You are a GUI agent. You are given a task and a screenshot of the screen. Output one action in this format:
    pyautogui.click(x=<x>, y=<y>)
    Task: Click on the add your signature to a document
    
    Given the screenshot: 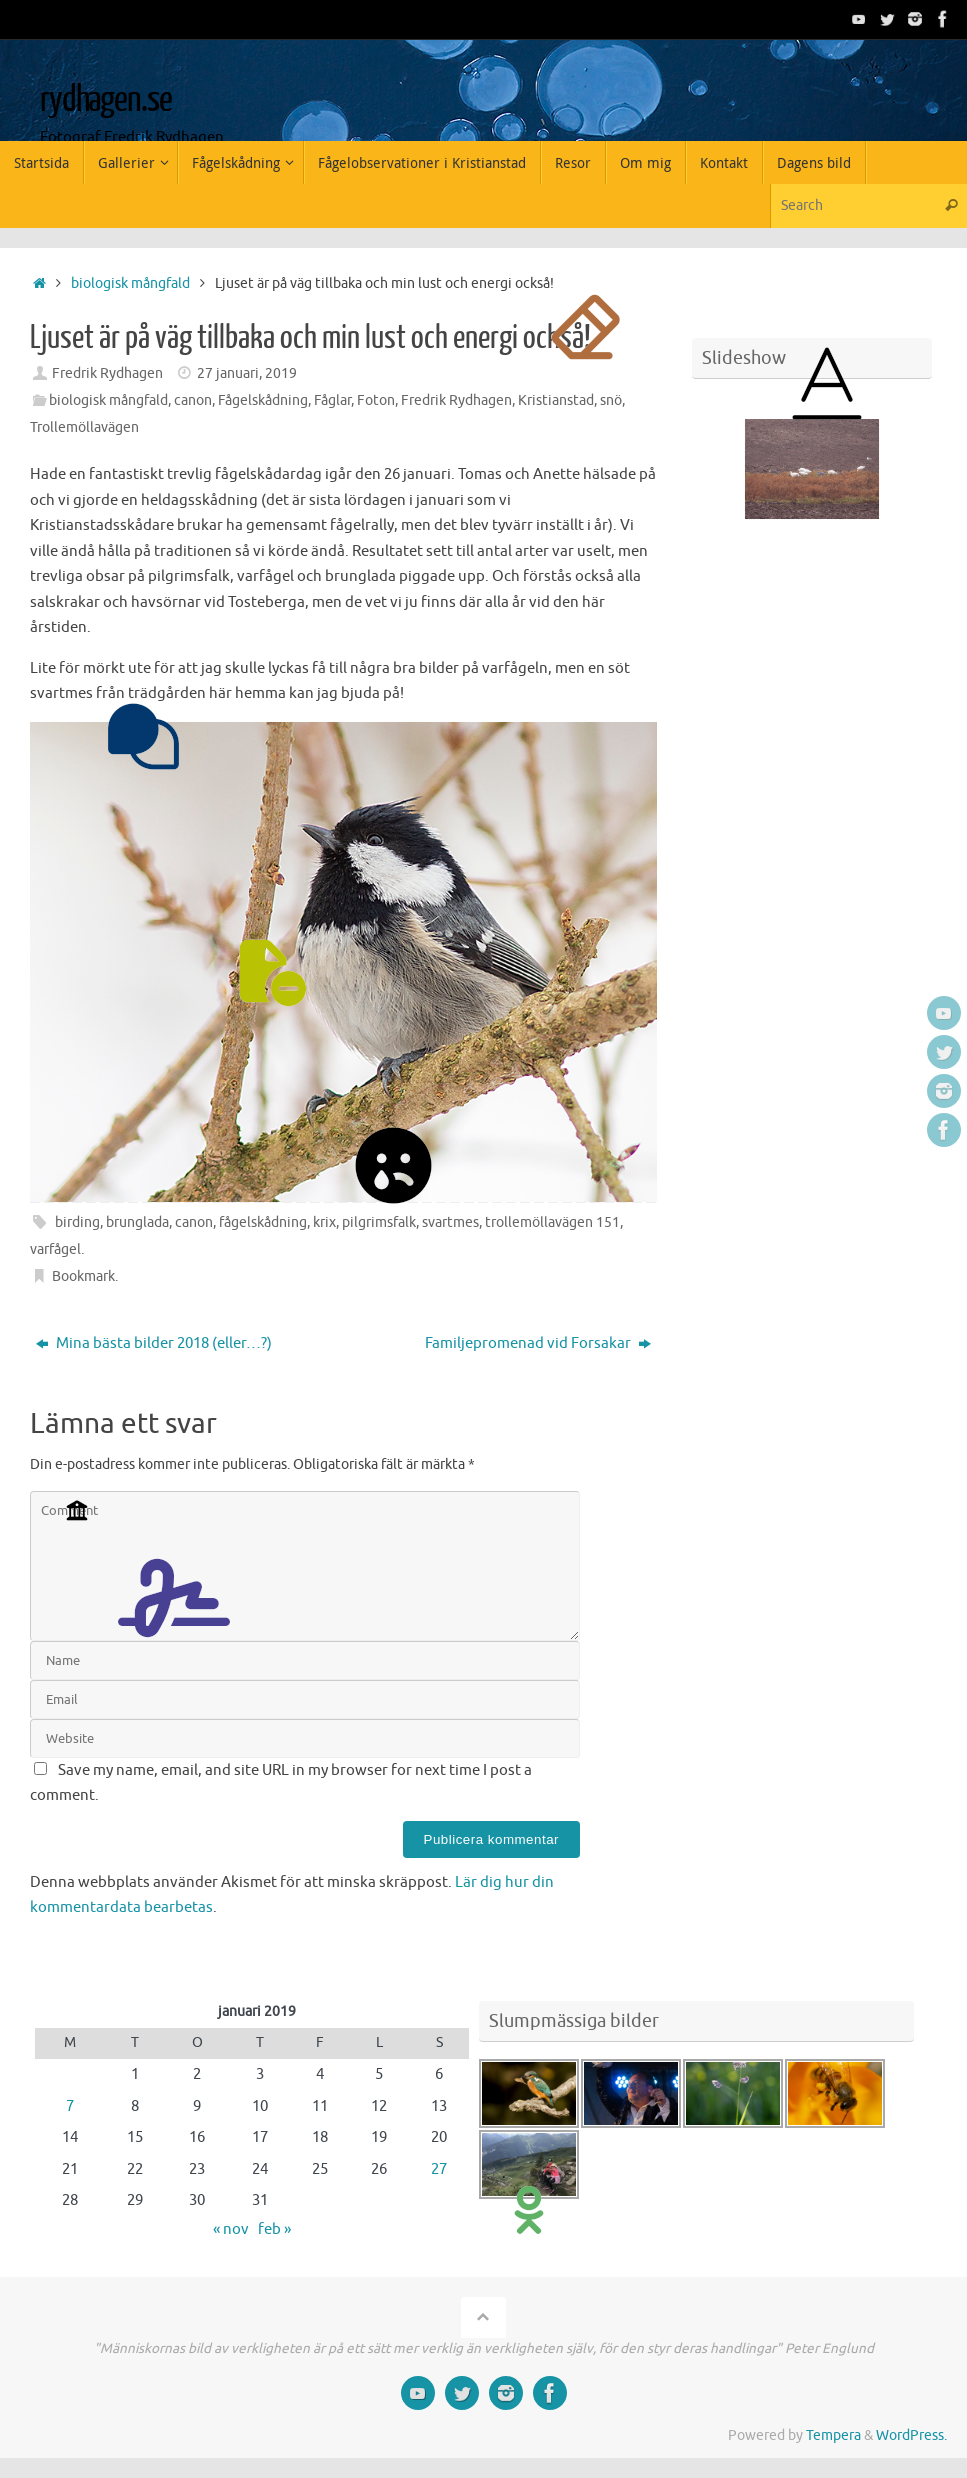 What is the action you would take?
    pyautogui.click(x=174, y=1598)
    